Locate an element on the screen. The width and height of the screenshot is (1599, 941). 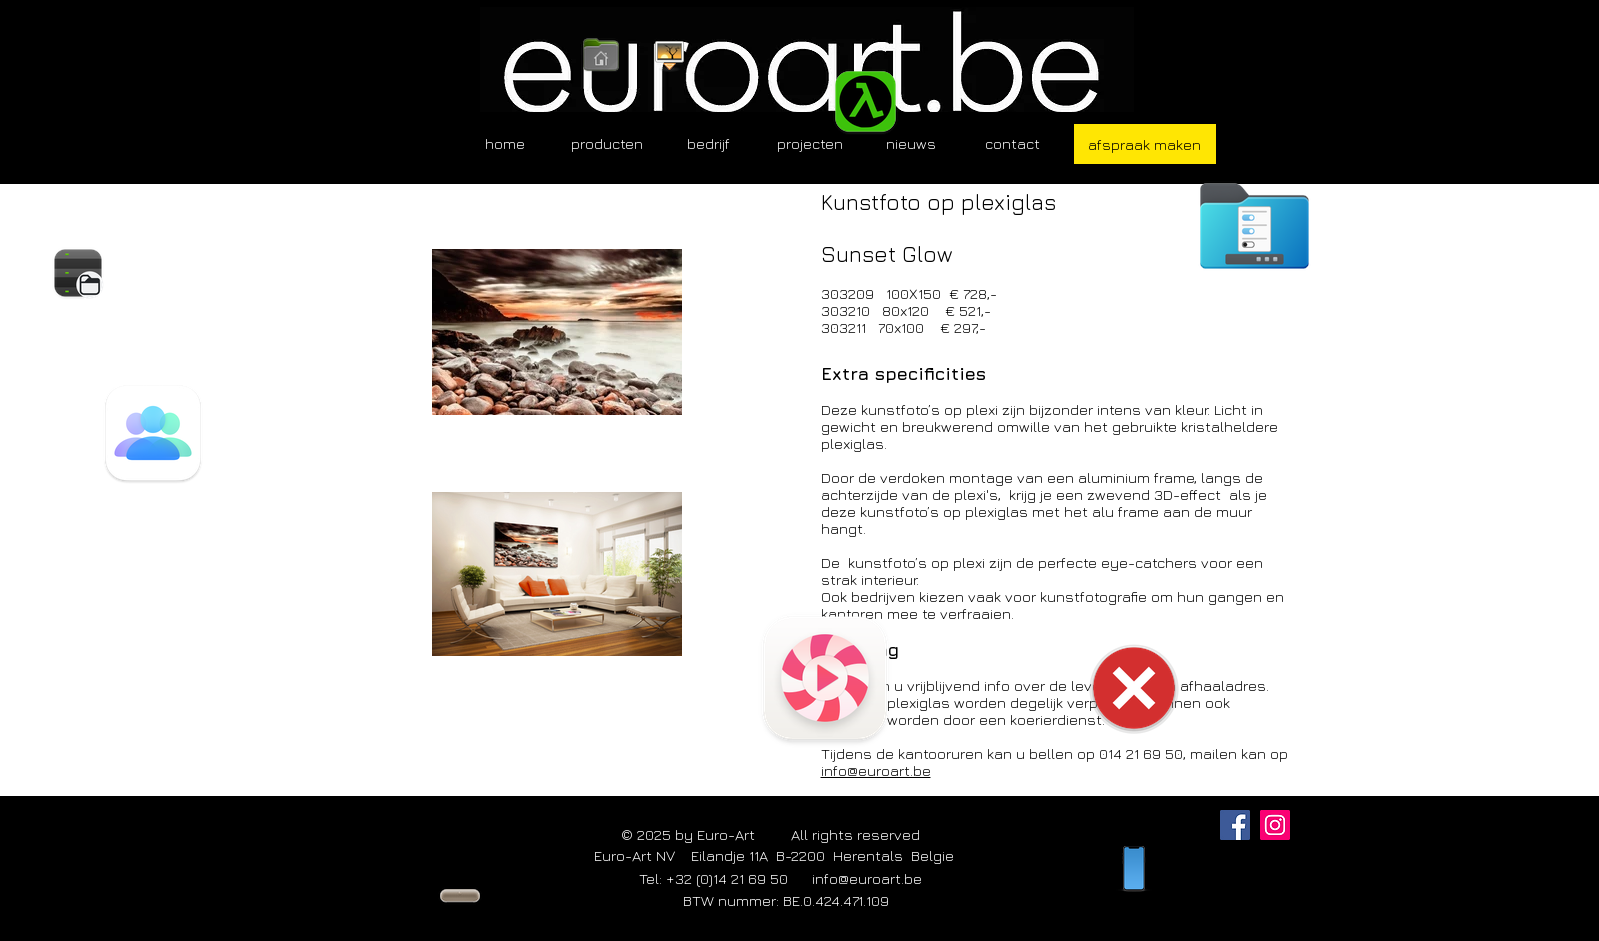
insert an image into the document is located at coordinates (669, 55).